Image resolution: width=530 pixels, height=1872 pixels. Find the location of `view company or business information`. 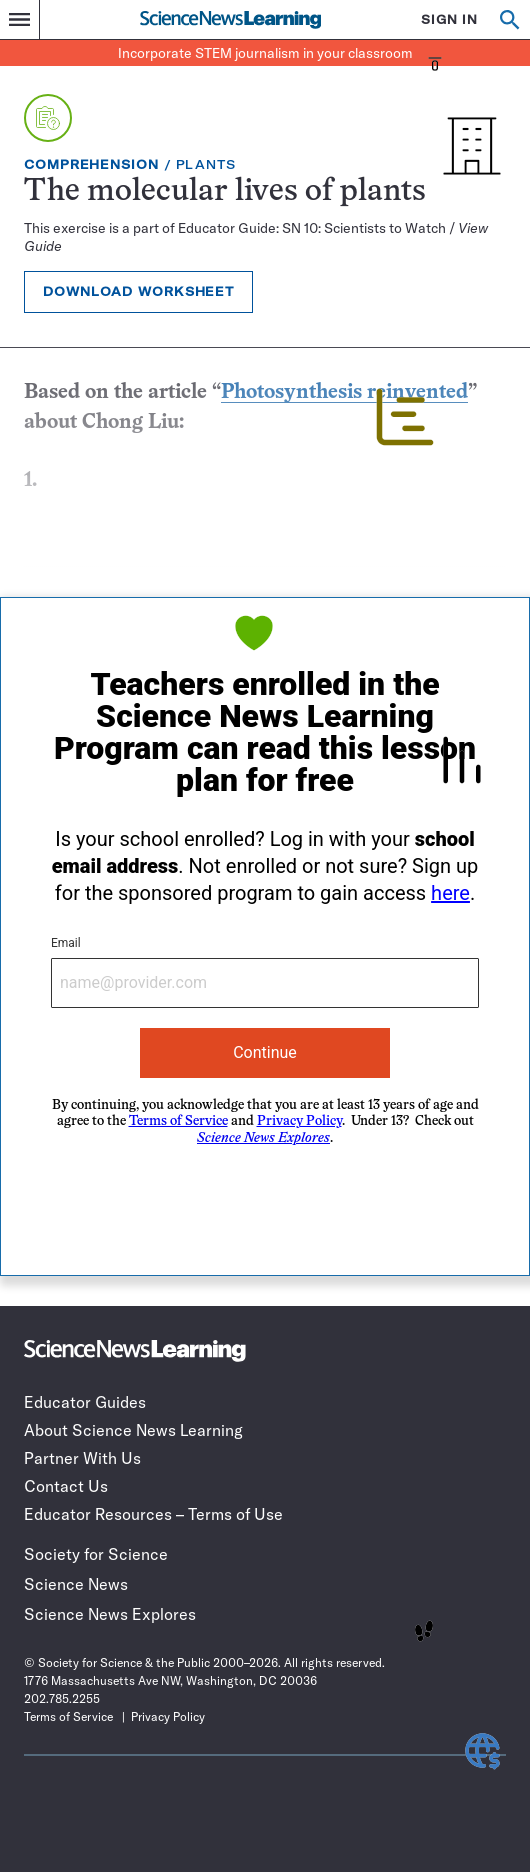

view company or business information is located at coordinates (472, 146).